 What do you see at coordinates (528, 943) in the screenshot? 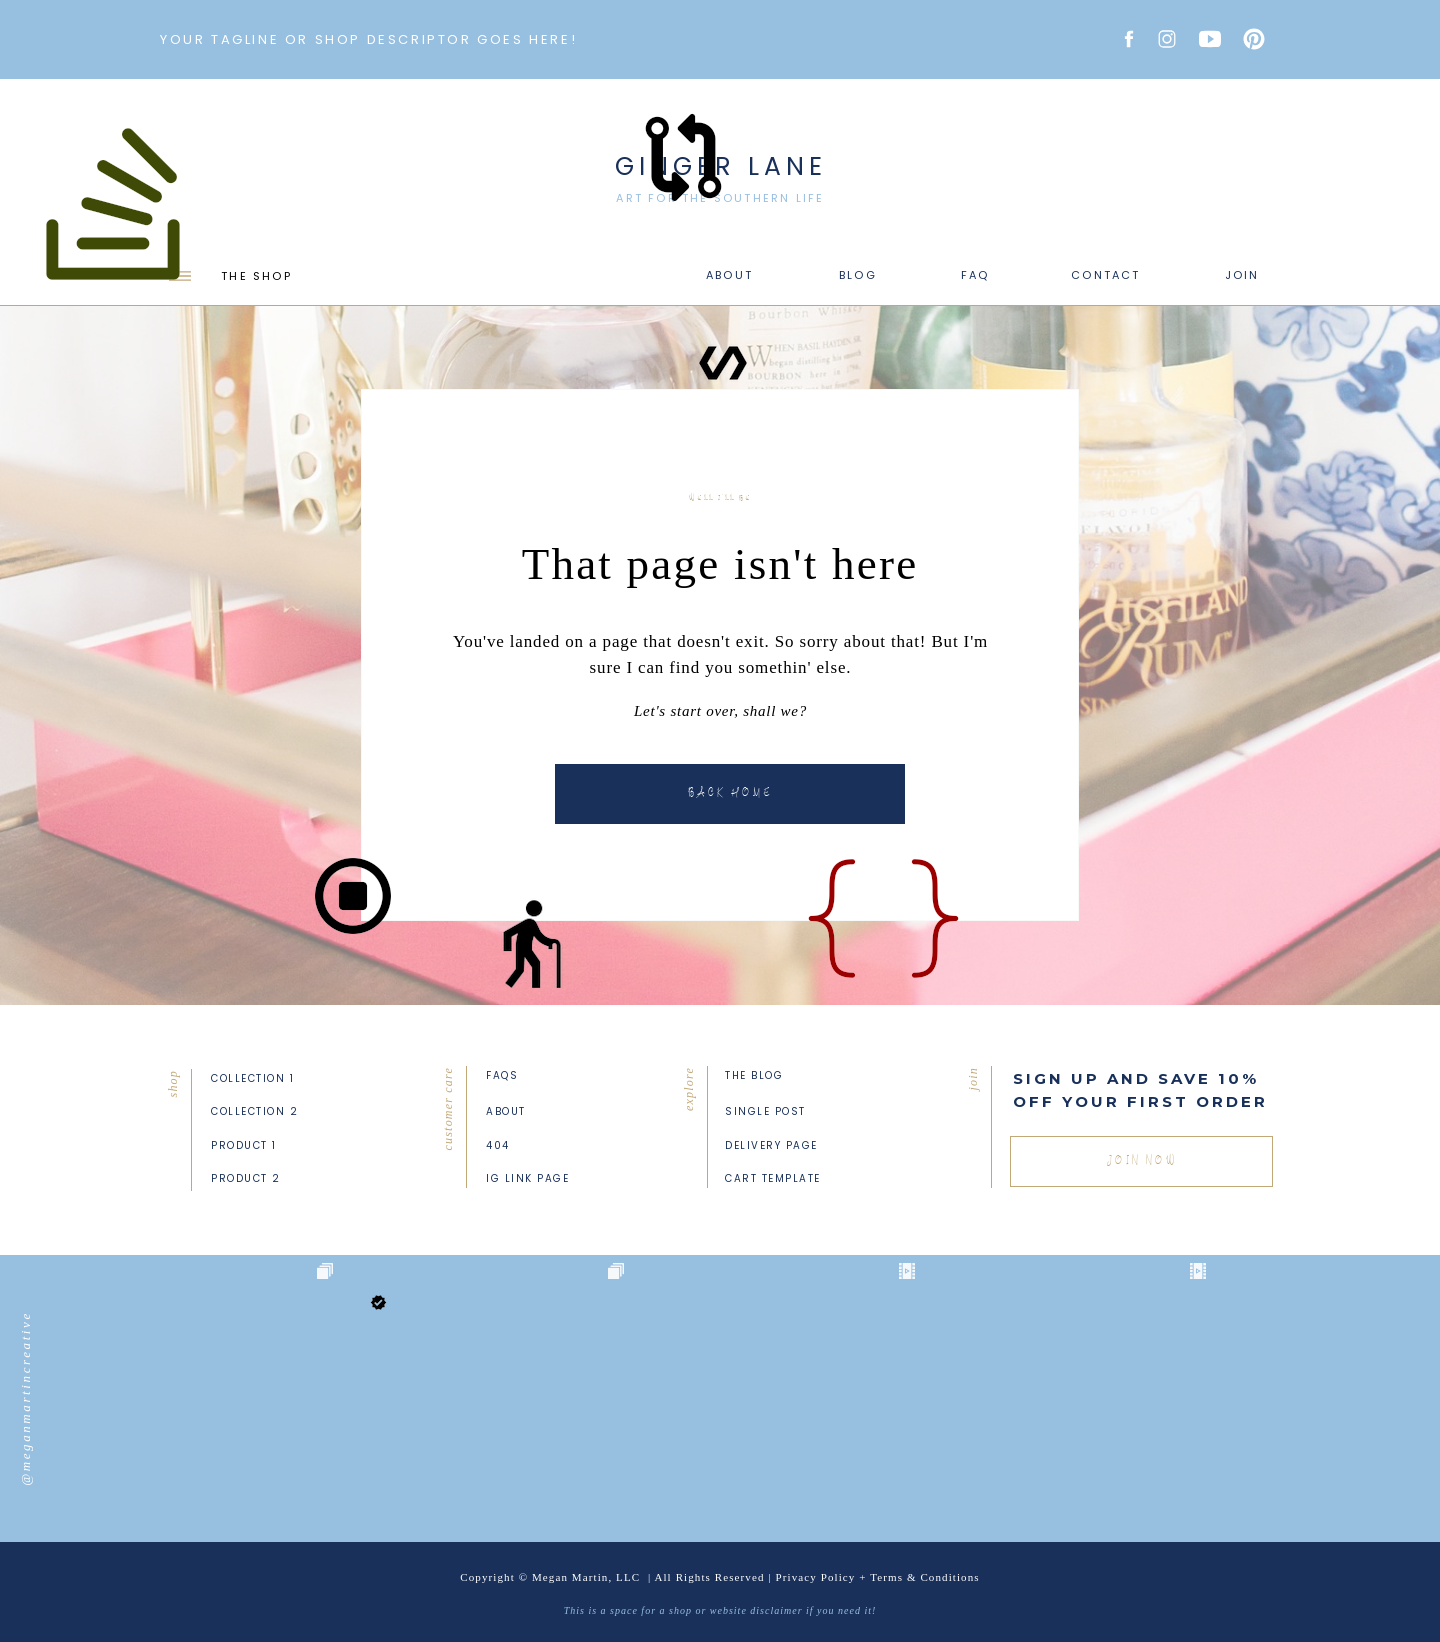
I see `access elderly or senior accessibility settings` at bounding box center [528, 943].